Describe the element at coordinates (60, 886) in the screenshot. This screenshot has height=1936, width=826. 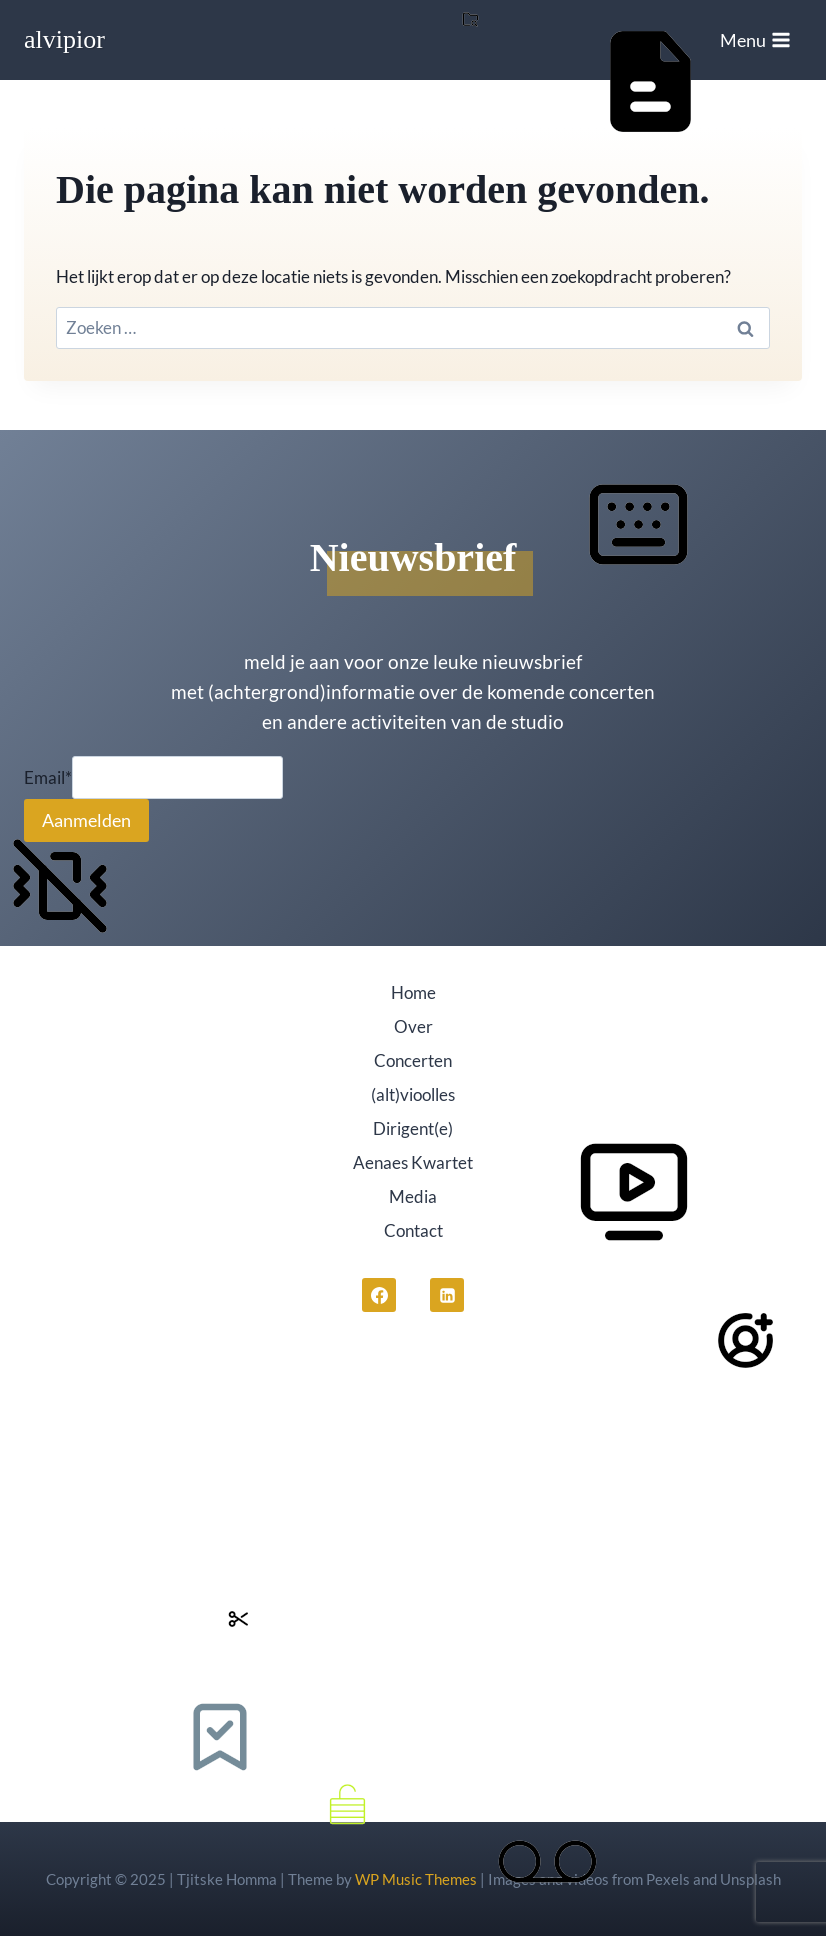
I see `disable vibration mode` at that location.